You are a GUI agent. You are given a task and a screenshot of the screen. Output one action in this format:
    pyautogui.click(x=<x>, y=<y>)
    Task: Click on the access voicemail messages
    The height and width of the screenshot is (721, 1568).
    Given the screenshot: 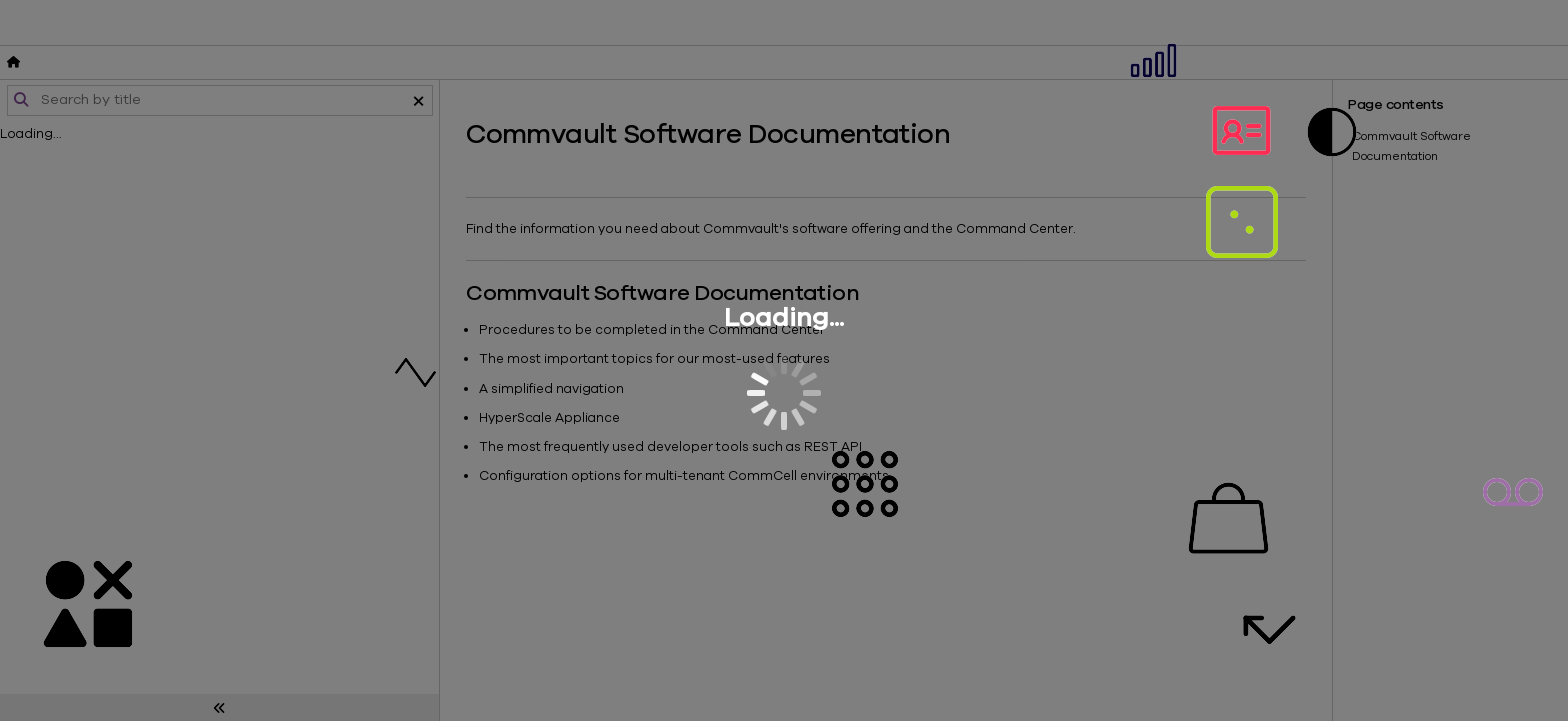 What is the action you would take?
    pyautogui.click(x=1513, y=492)
    